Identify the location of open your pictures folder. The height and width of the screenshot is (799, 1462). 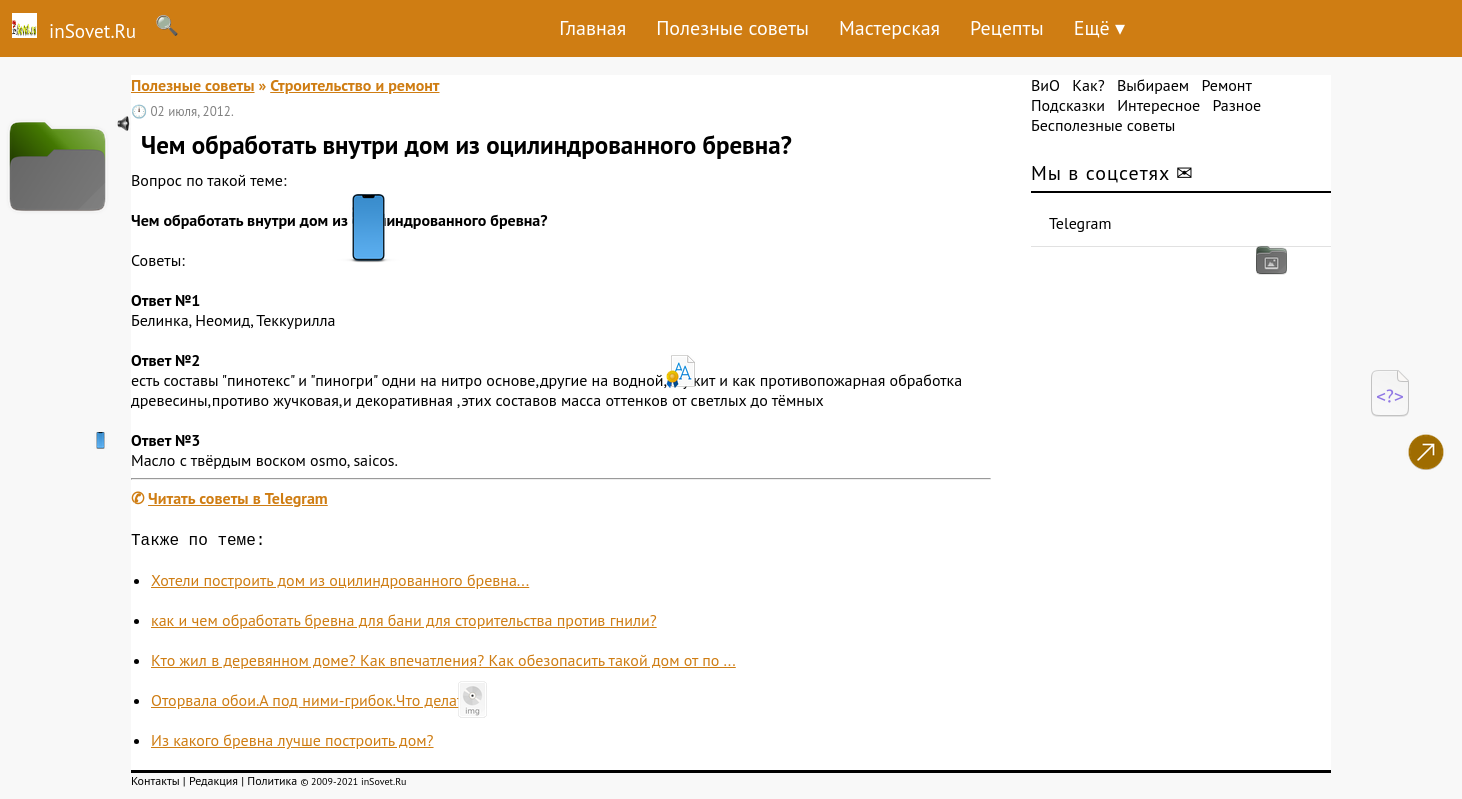
(1271, 259).